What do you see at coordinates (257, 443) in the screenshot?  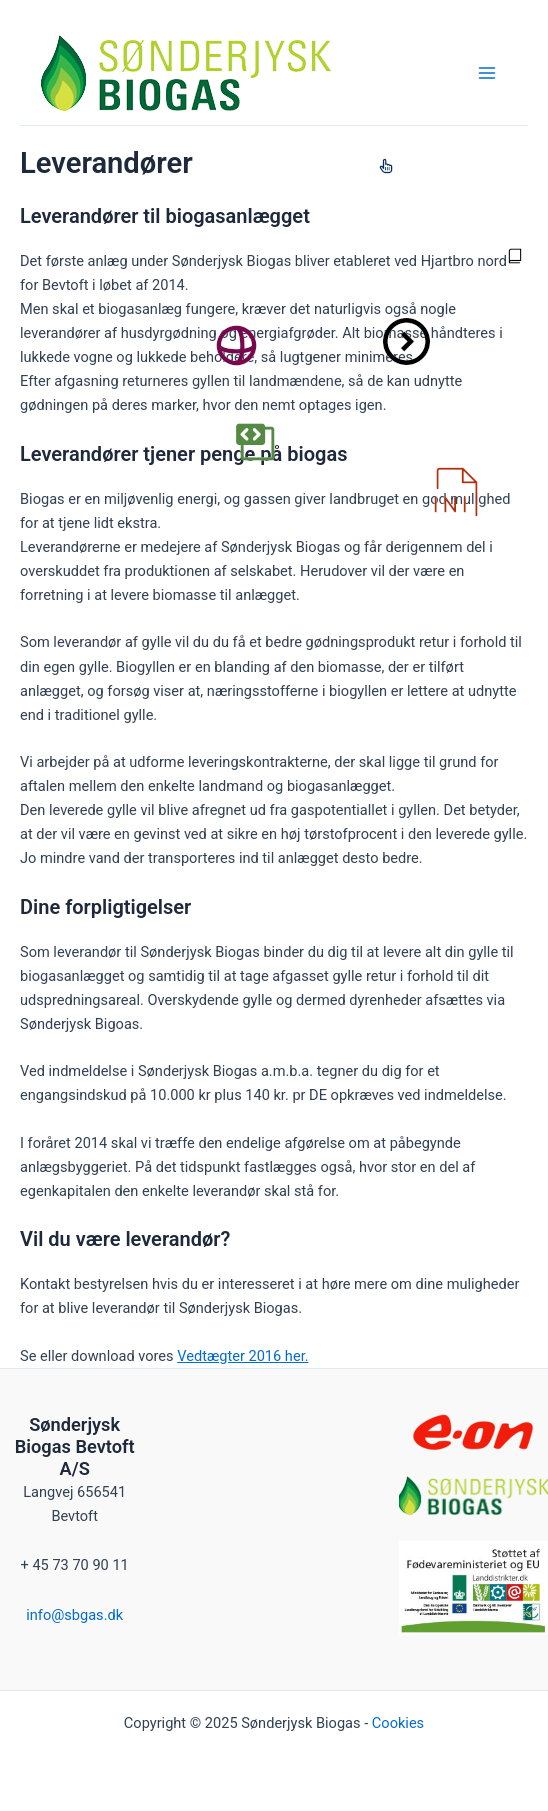 I see `insert a code block` at bounding box center [257, 443].